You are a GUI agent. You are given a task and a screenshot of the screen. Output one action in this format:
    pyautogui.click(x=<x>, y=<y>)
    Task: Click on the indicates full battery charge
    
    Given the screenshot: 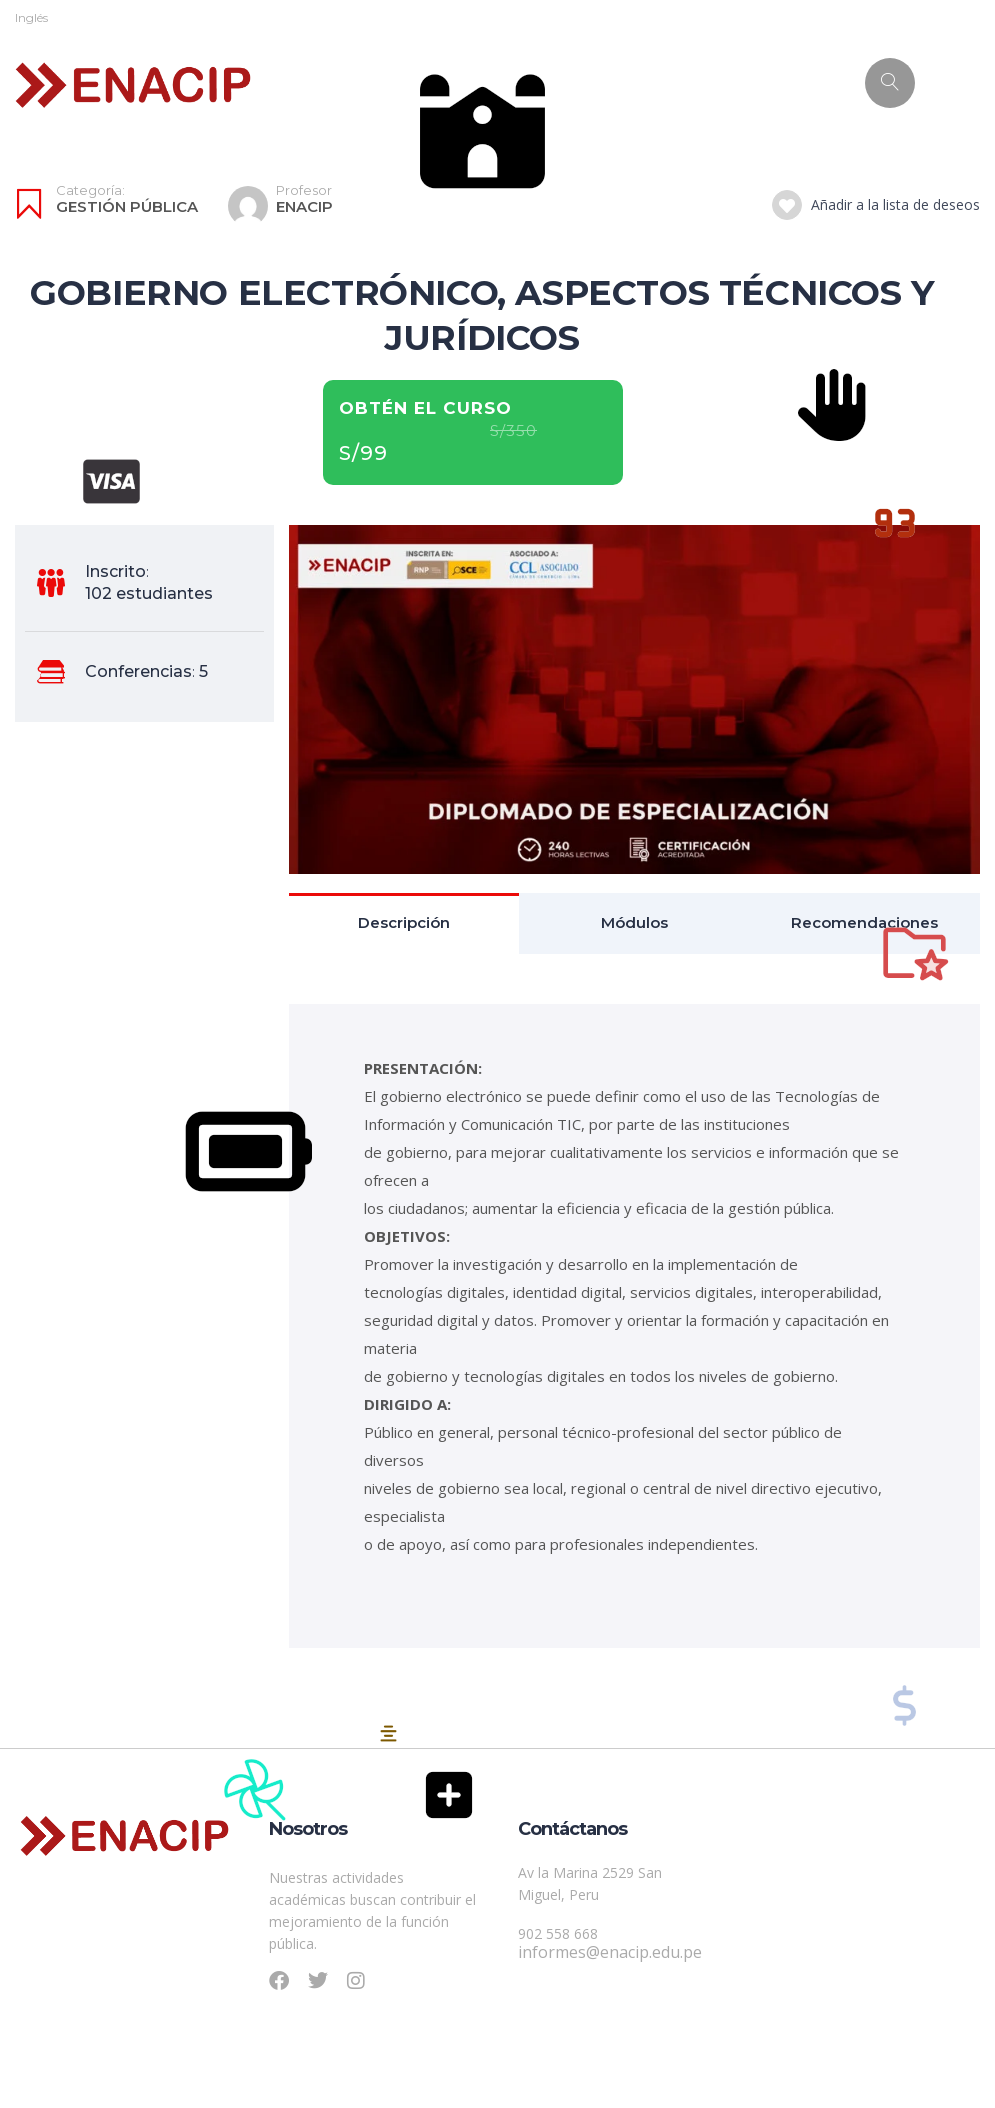 What is the action you would take?
    pyautogui.click(x=245, y=1151)
    